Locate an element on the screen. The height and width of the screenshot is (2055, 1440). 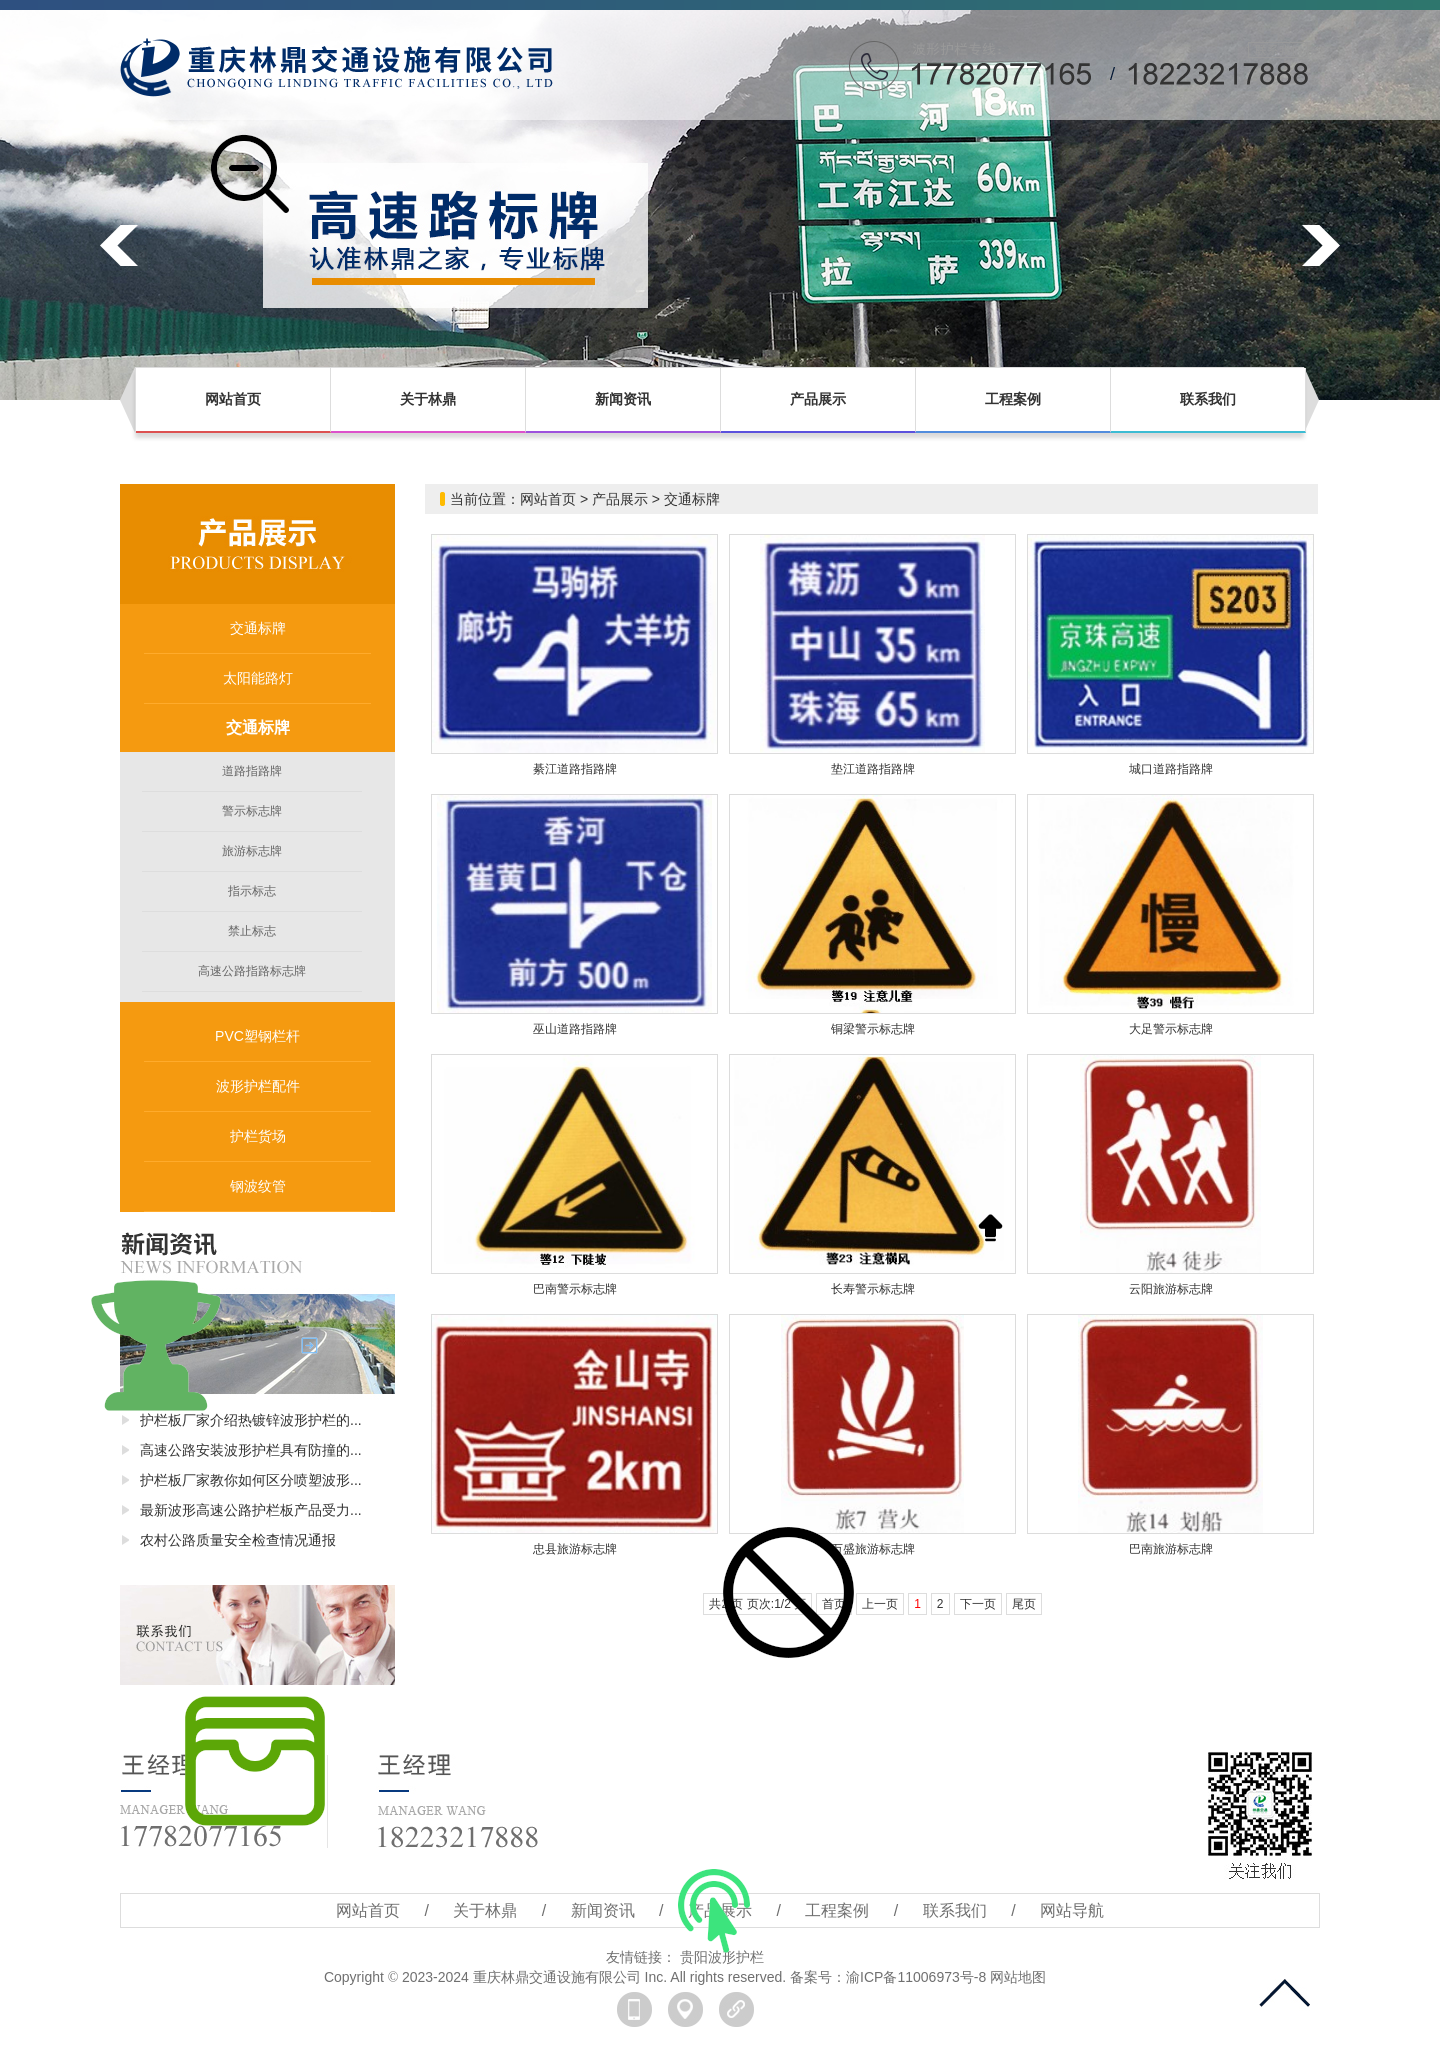
upload a file or document is located at coordinates (990, 1227).